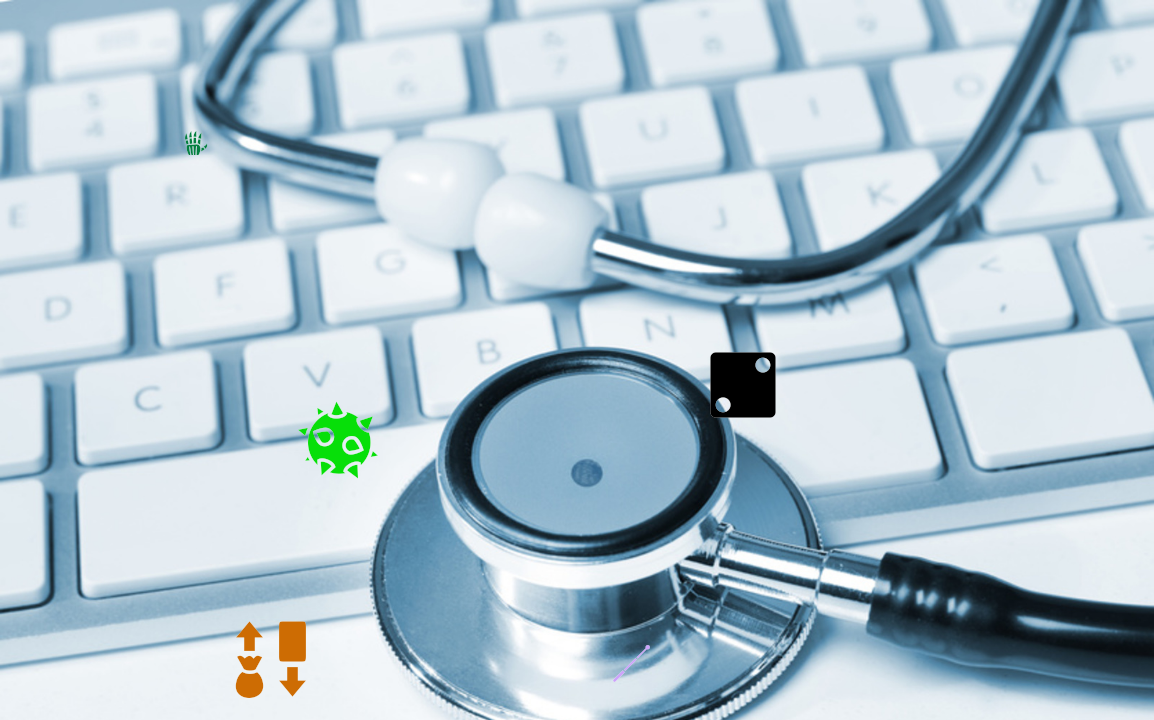 This screenshot has height=720, width=1154. What do you see at coordinates (271, 659) in the screenshot?
I see `purchase in-game cards or items` at bounding box center [271, 659].